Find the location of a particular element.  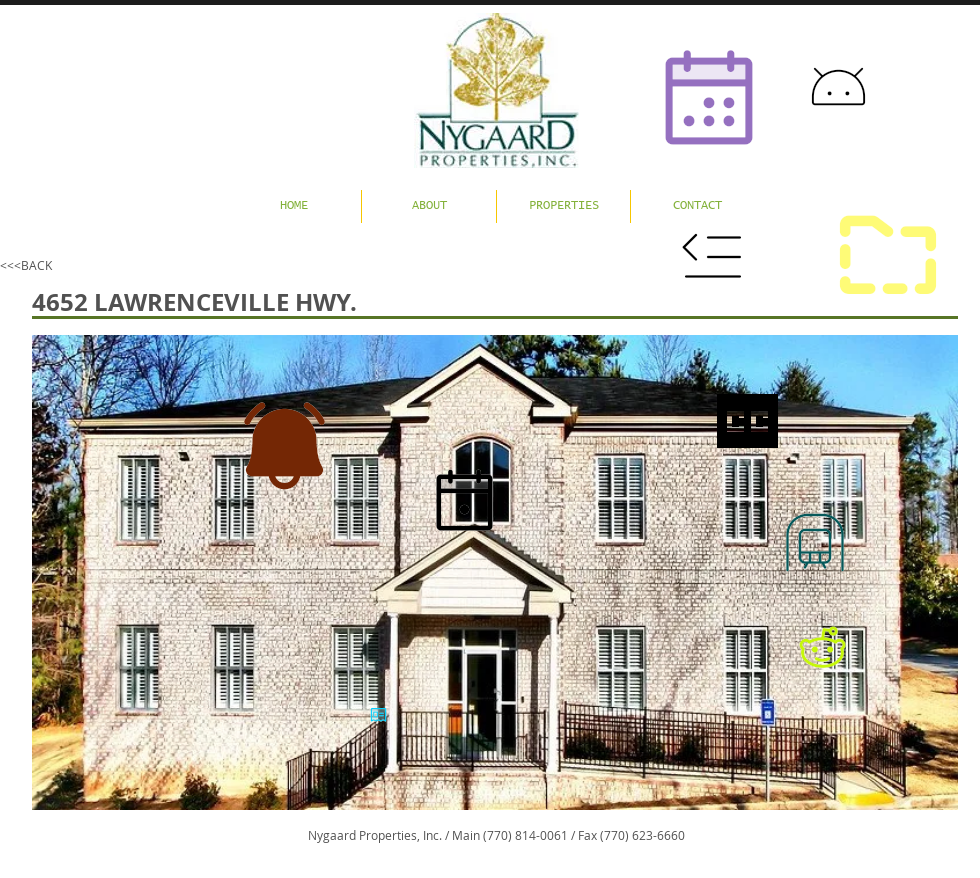

view news article or clipping is located at coordinates (378, 714).